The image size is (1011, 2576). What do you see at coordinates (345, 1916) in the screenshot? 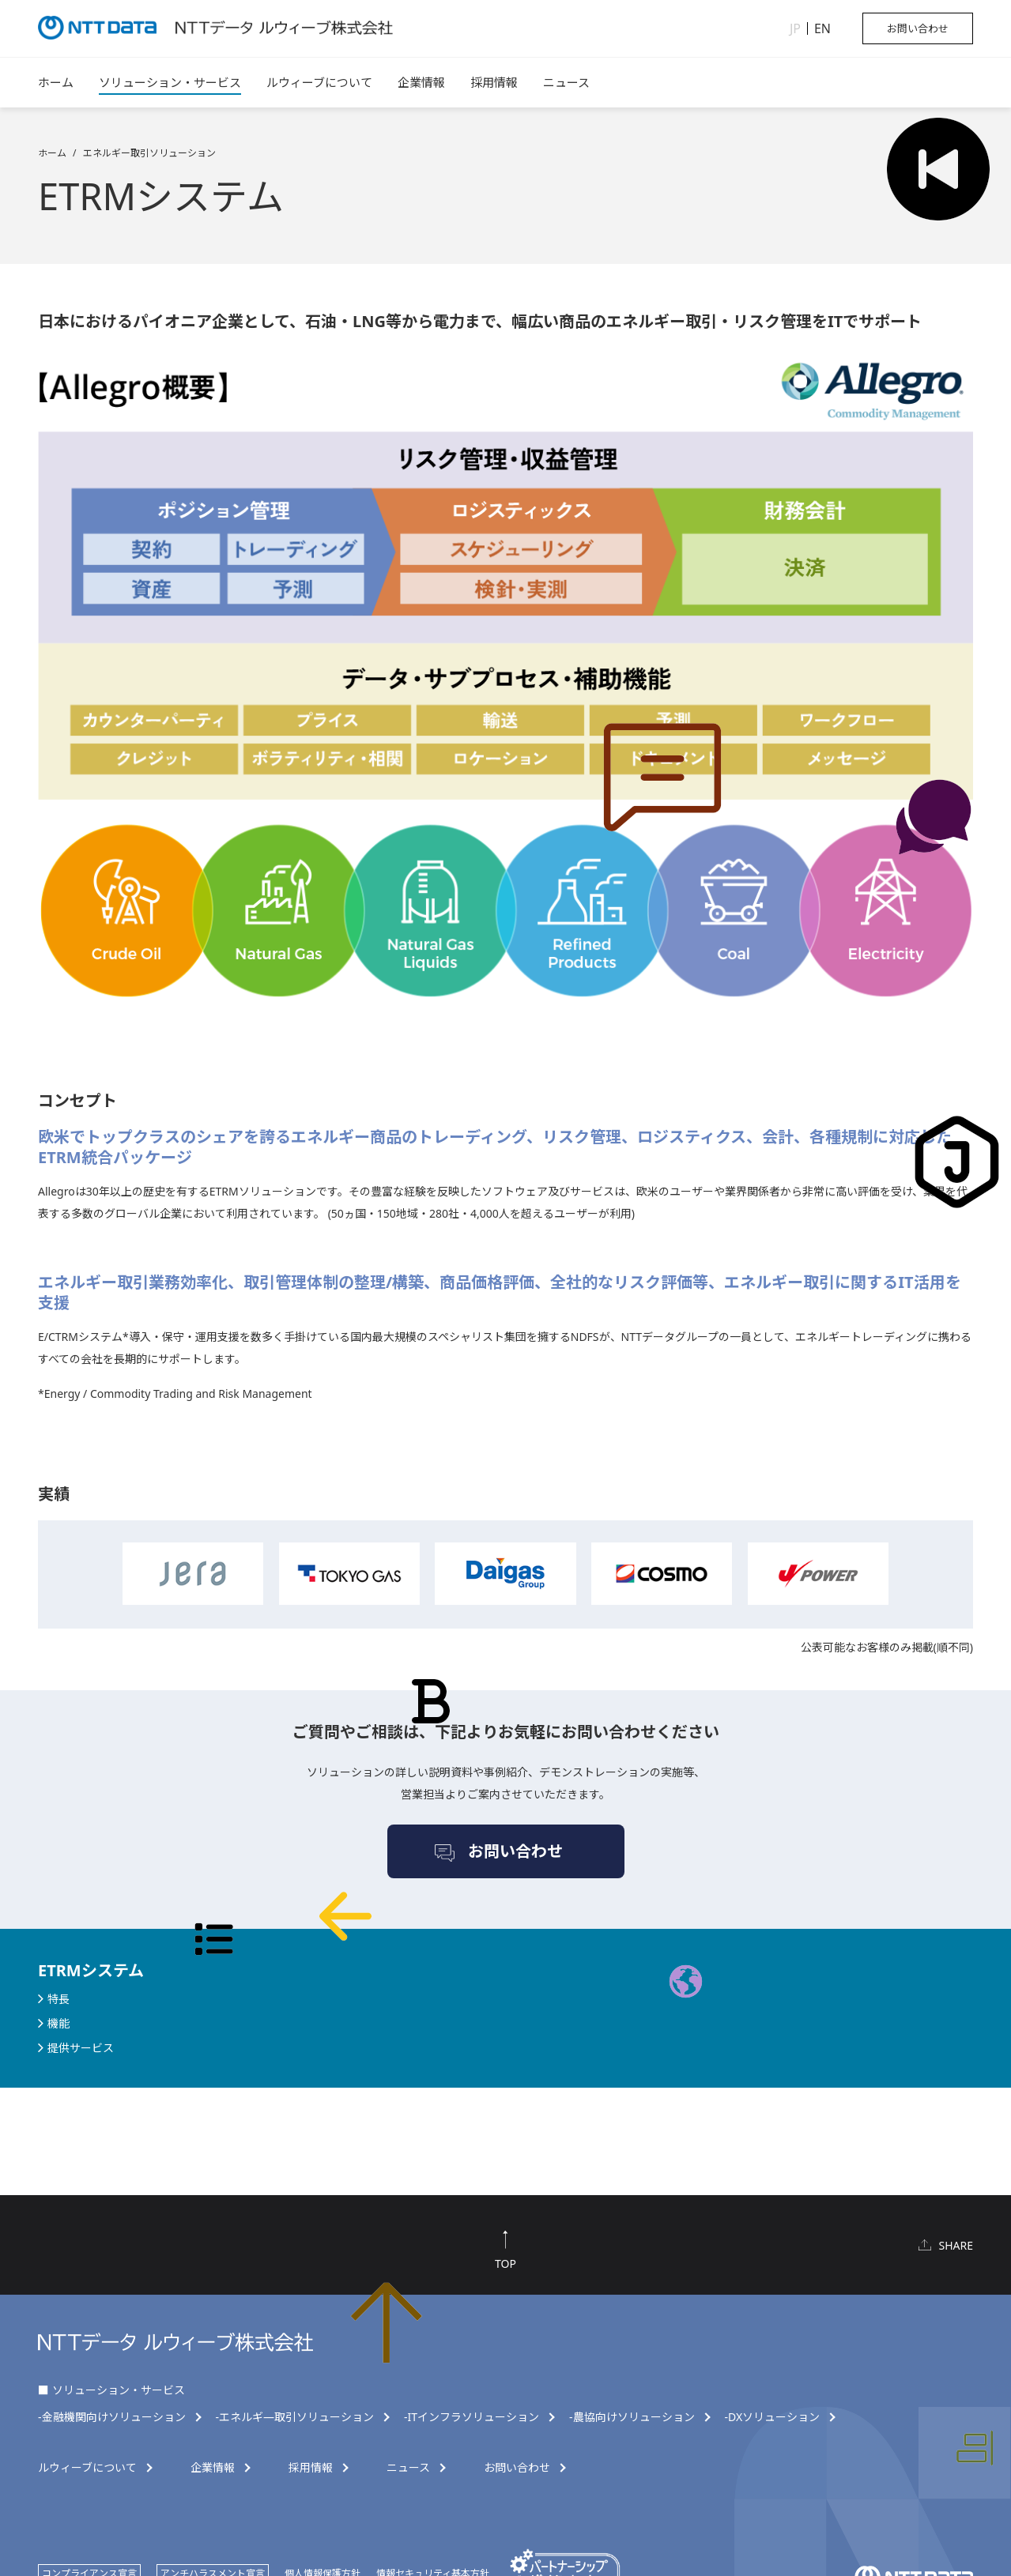
I see `go back to the previous screen` at bounding box center [345, 1916].